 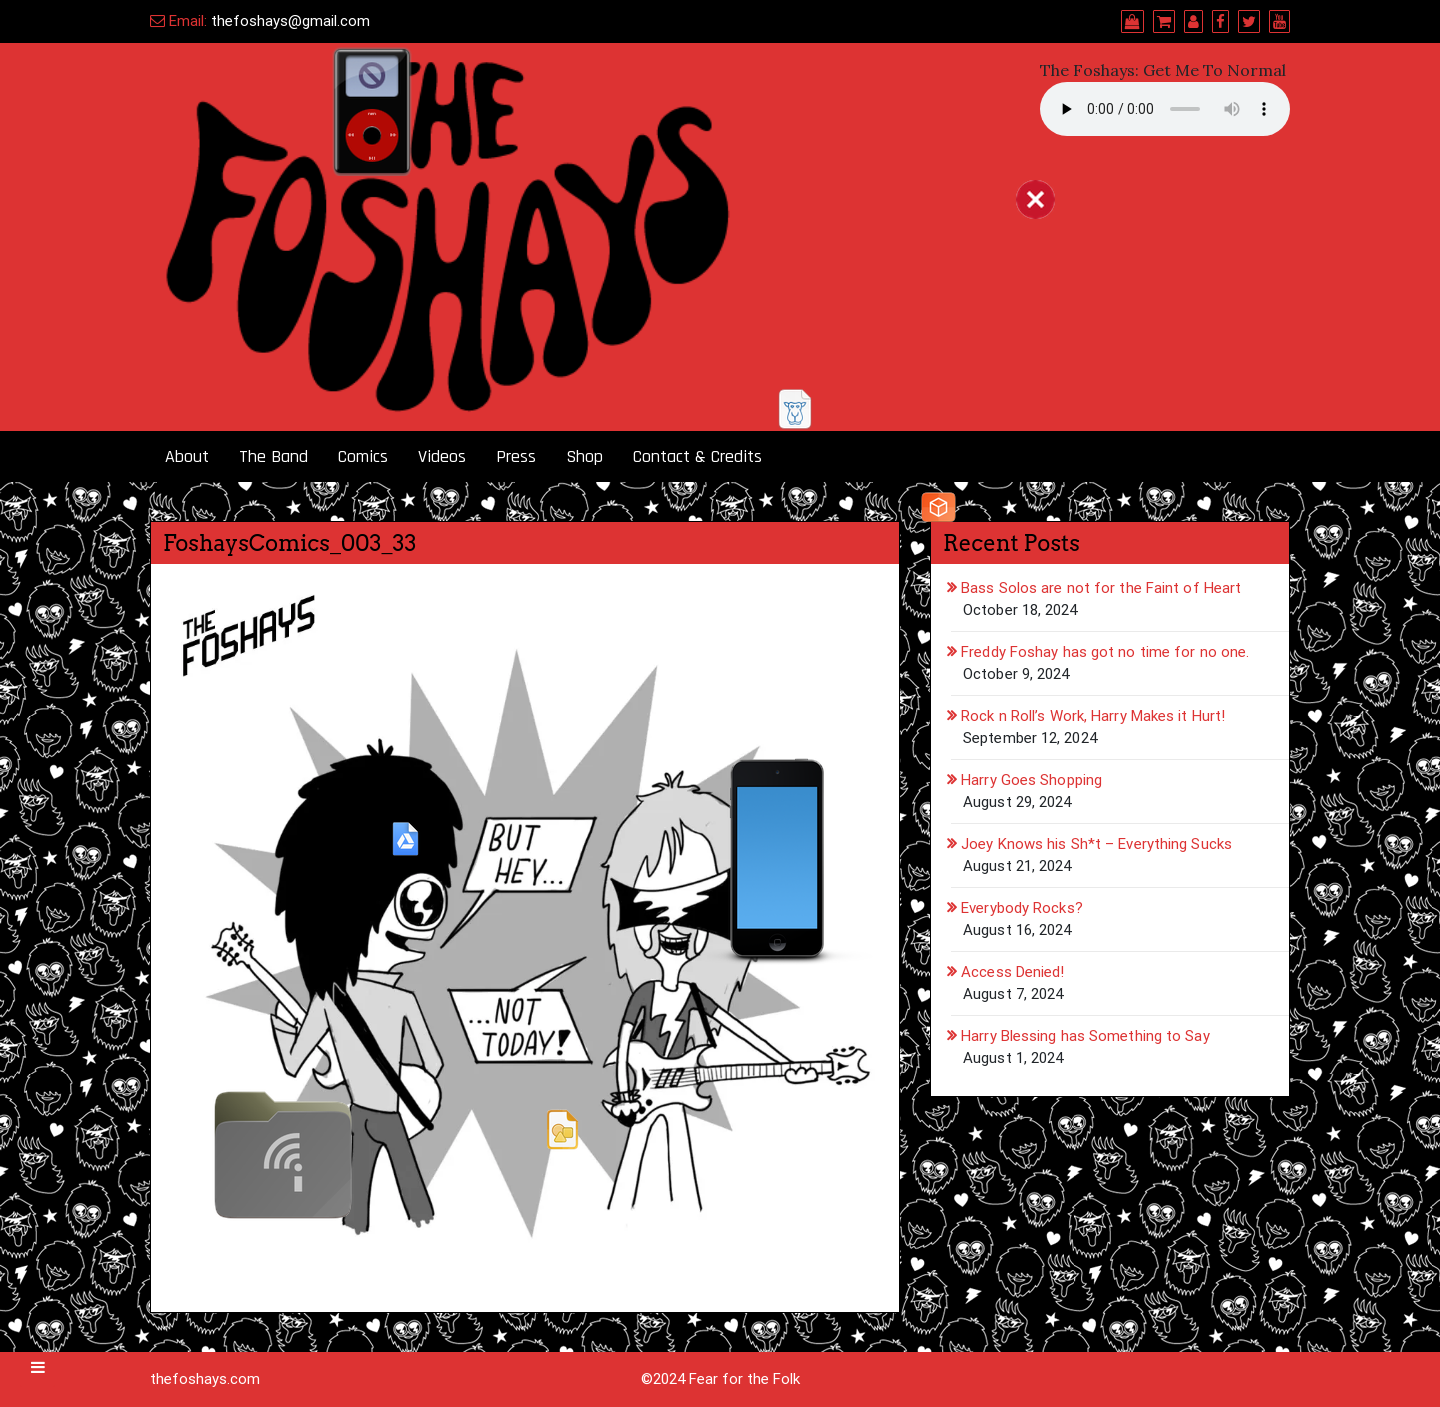 What do you see at coordinates (405, 839) in the screenshot?
I see `a google drive shortcut or linked file` at bounding box center [405, 839].